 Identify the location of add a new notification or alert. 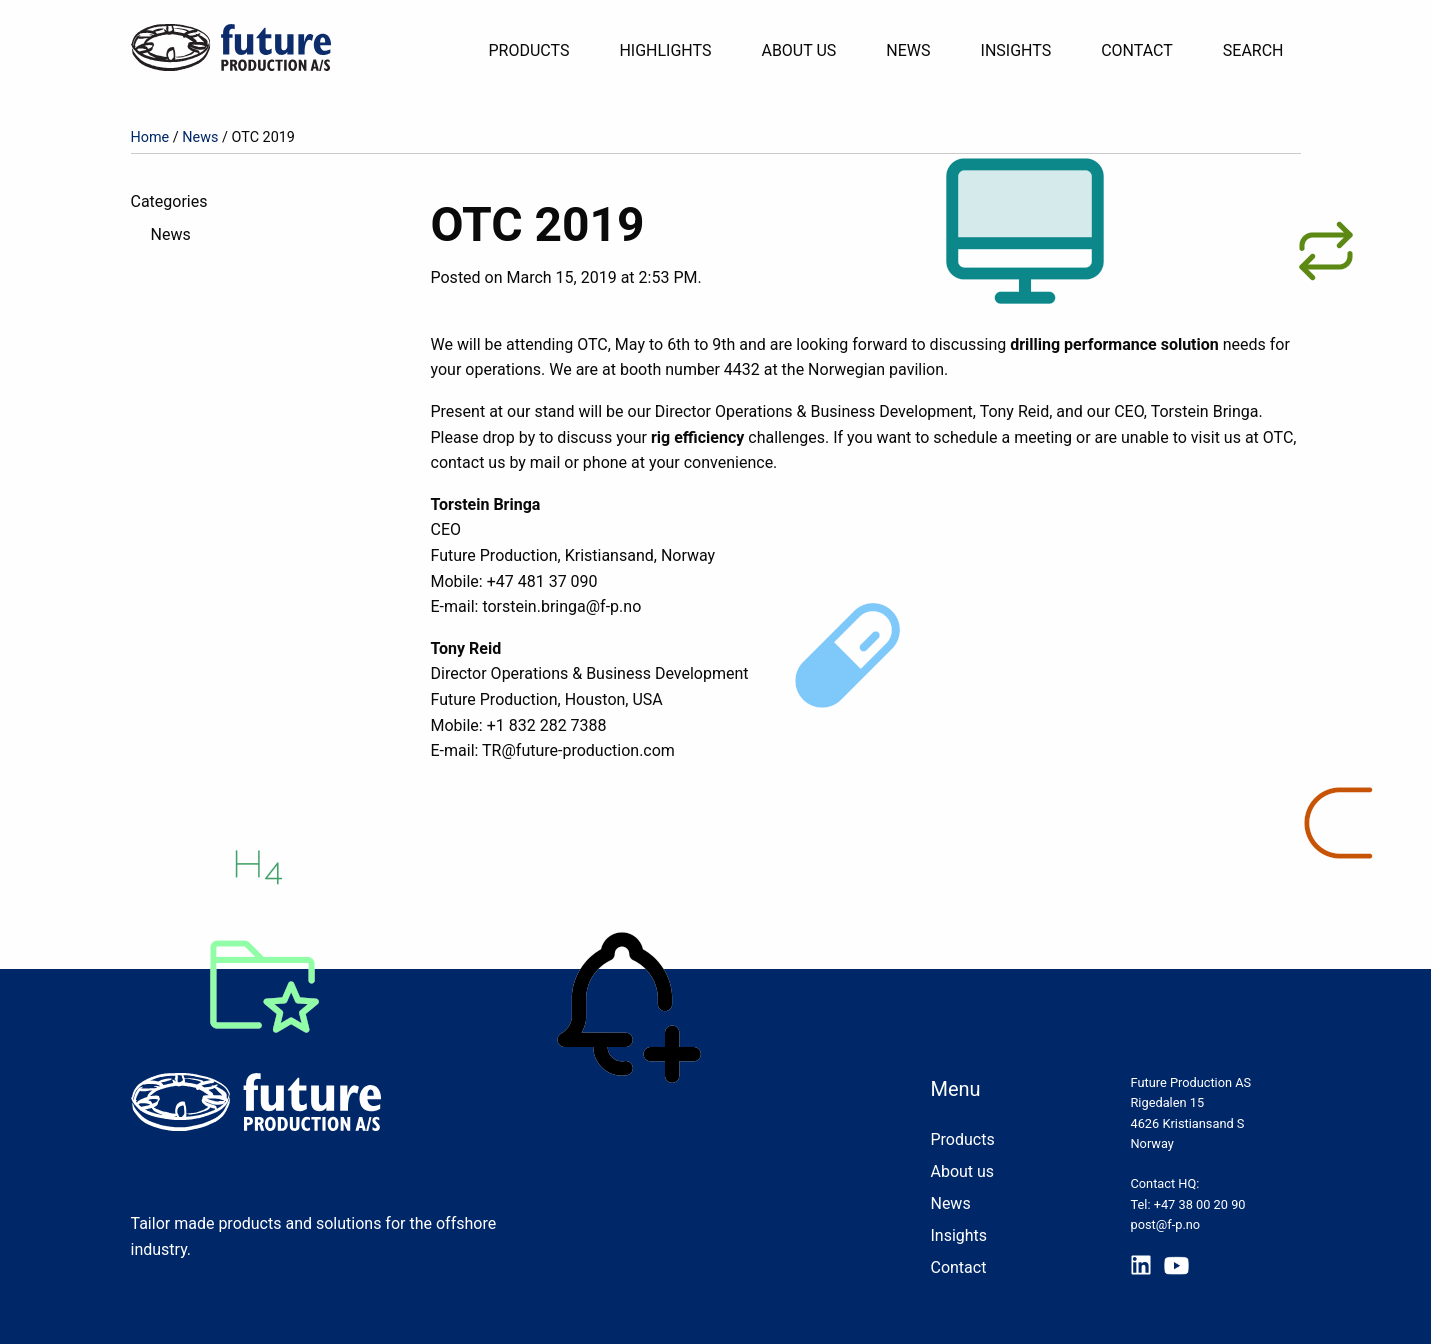
(622, 1004).